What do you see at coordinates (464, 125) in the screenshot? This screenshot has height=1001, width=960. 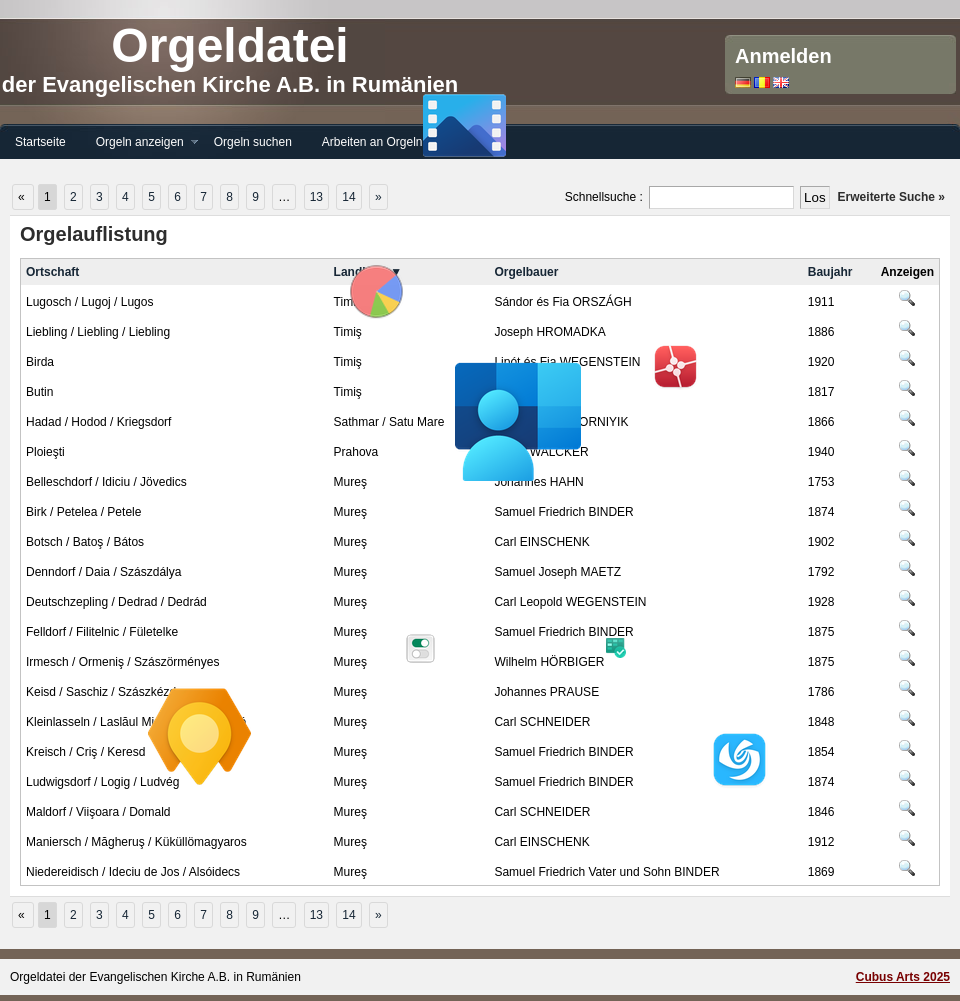 I see `open the video editor app` at bounding box center [464, 125].